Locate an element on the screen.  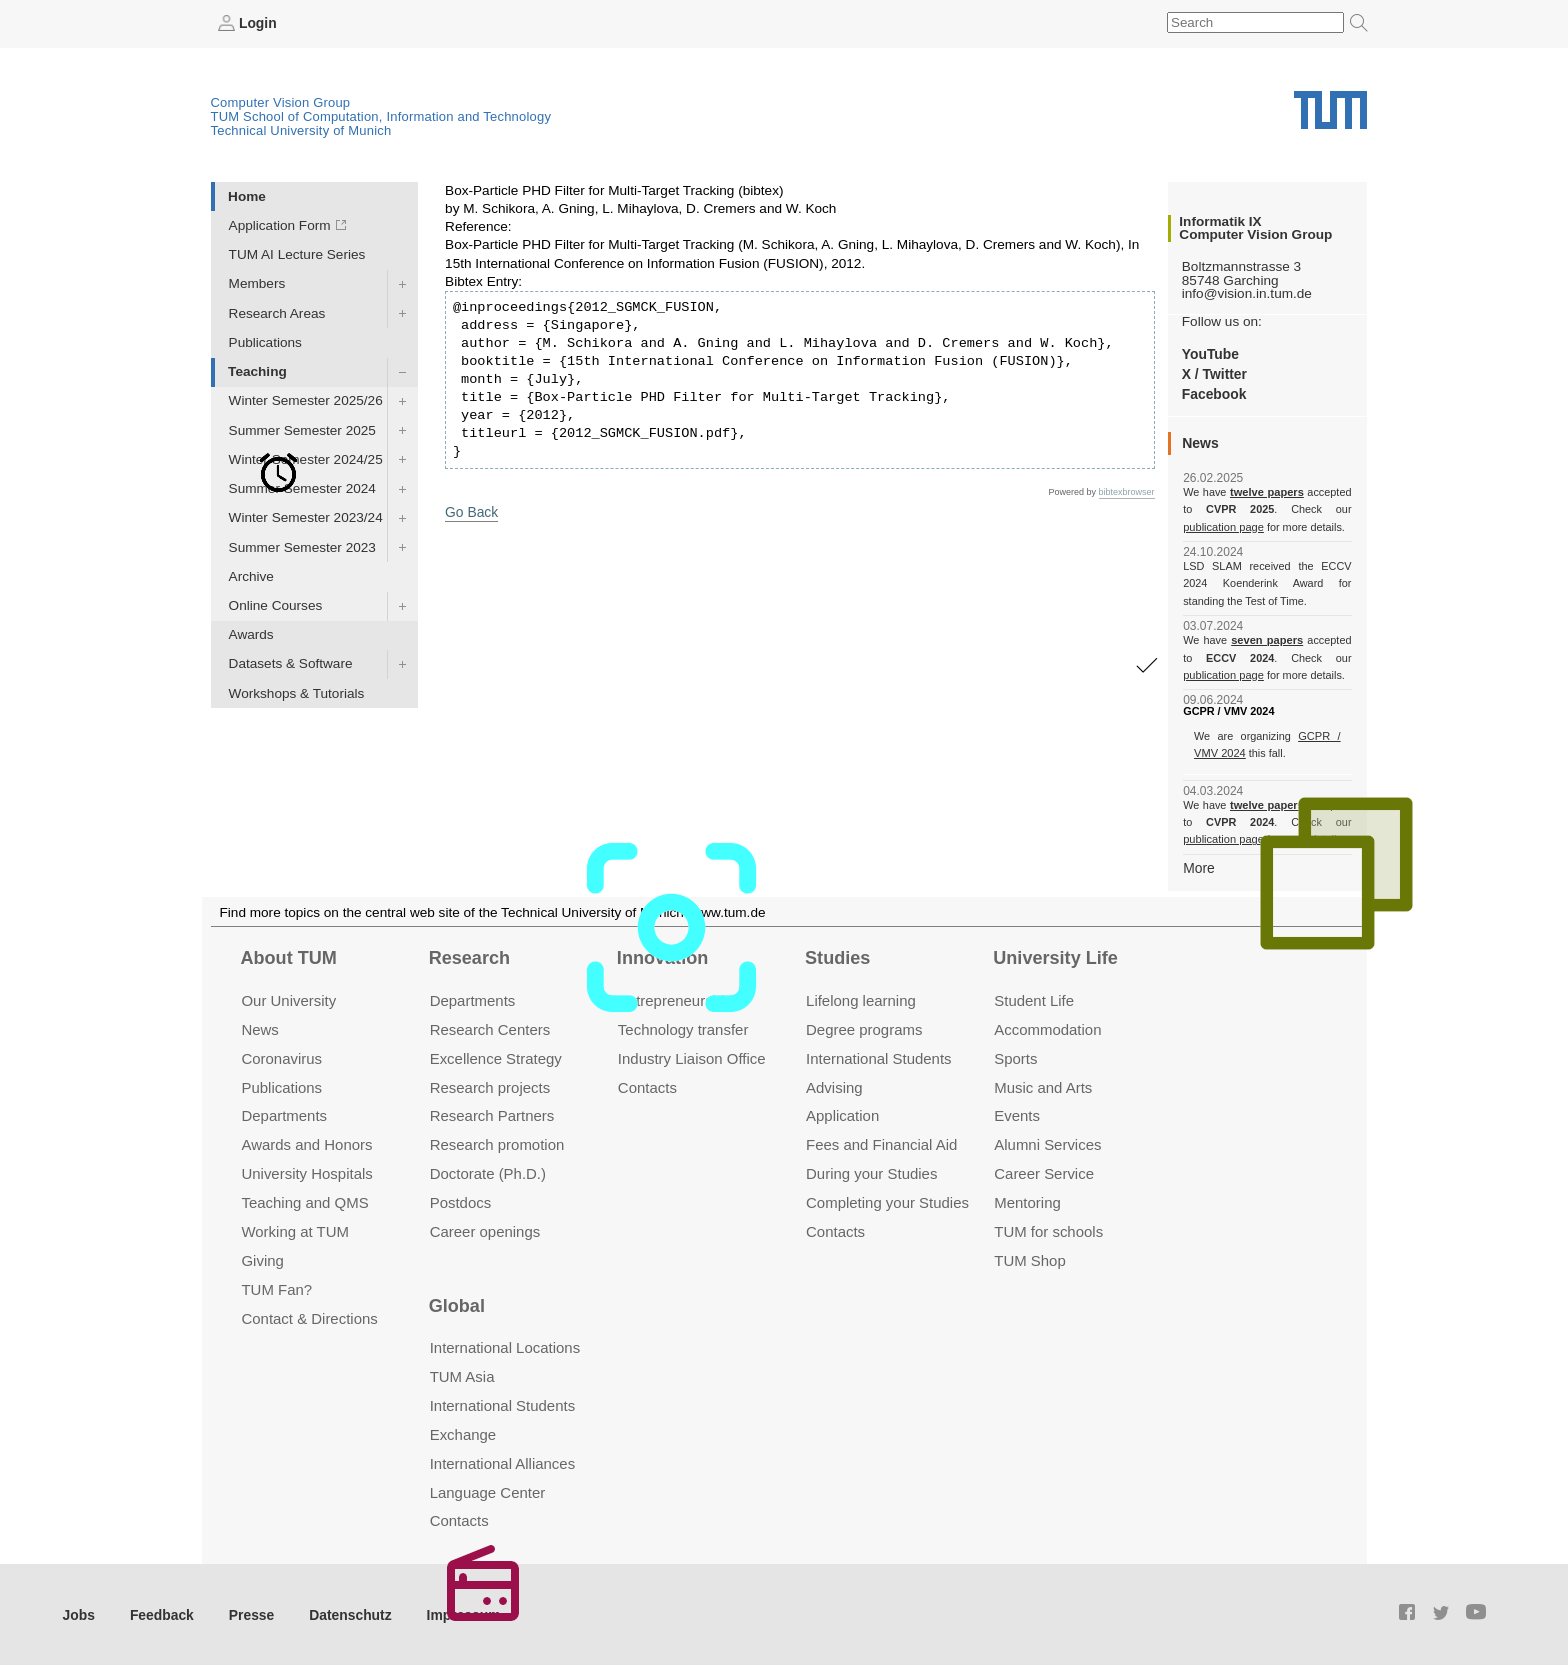
confirm or complete an action is located at coordinates (1146, 664).